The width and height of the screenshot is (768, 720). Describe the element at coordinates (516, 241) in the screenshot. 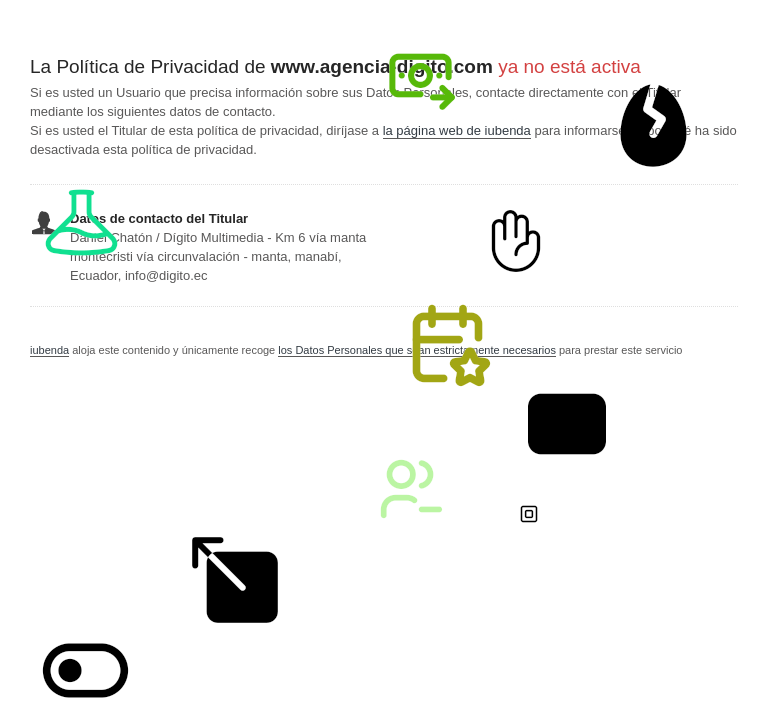

I see `stop or pause an action` at that location.